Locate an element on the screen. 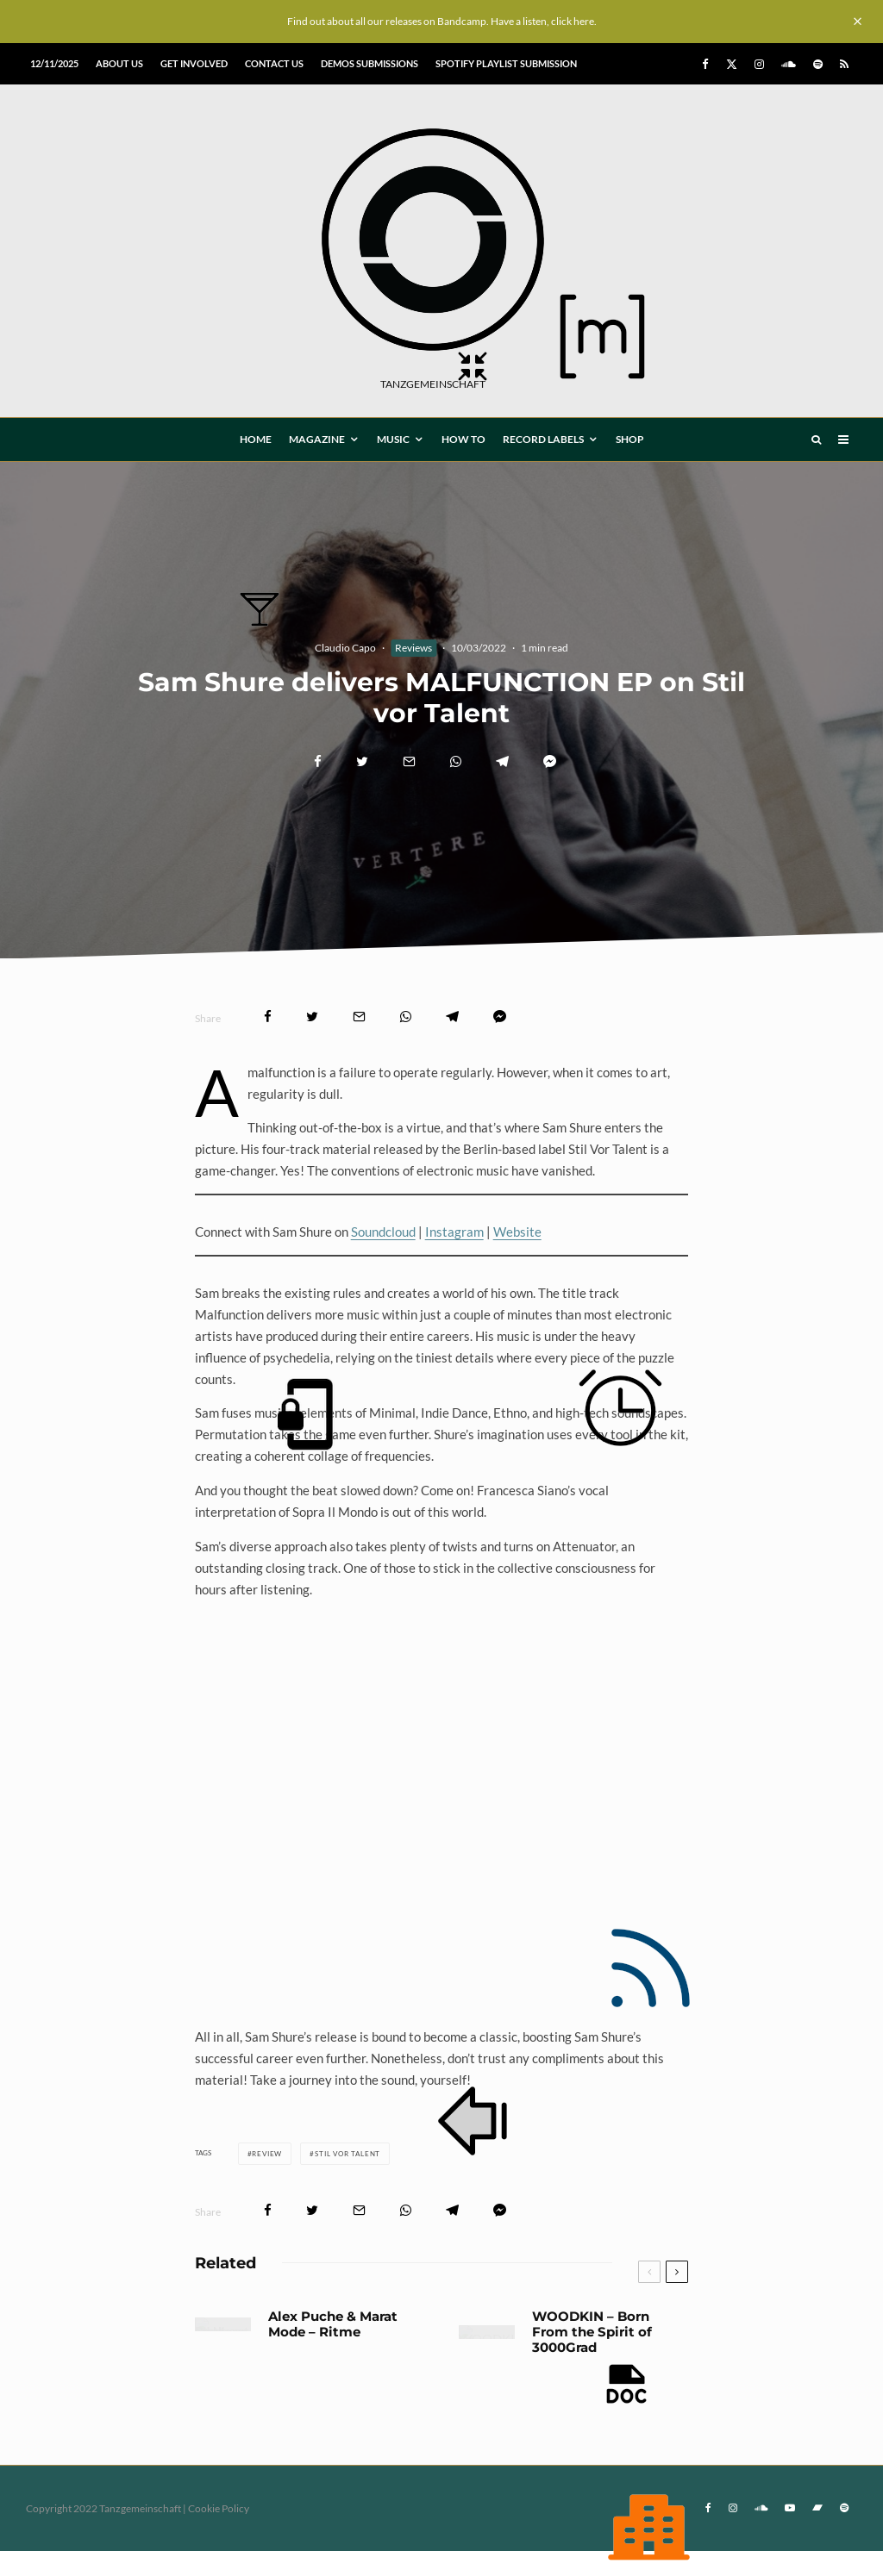 The height and width of the screenshot is (2576, 883). open a document file is located at coordinates (627, 2386).